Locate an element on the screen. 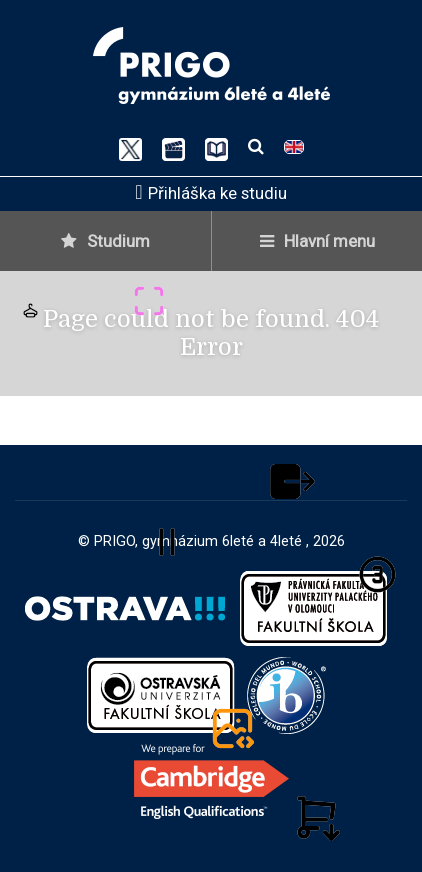 The height and width of the screenshot is (872, 422). log out of your account is located at coordinates (292, 481).